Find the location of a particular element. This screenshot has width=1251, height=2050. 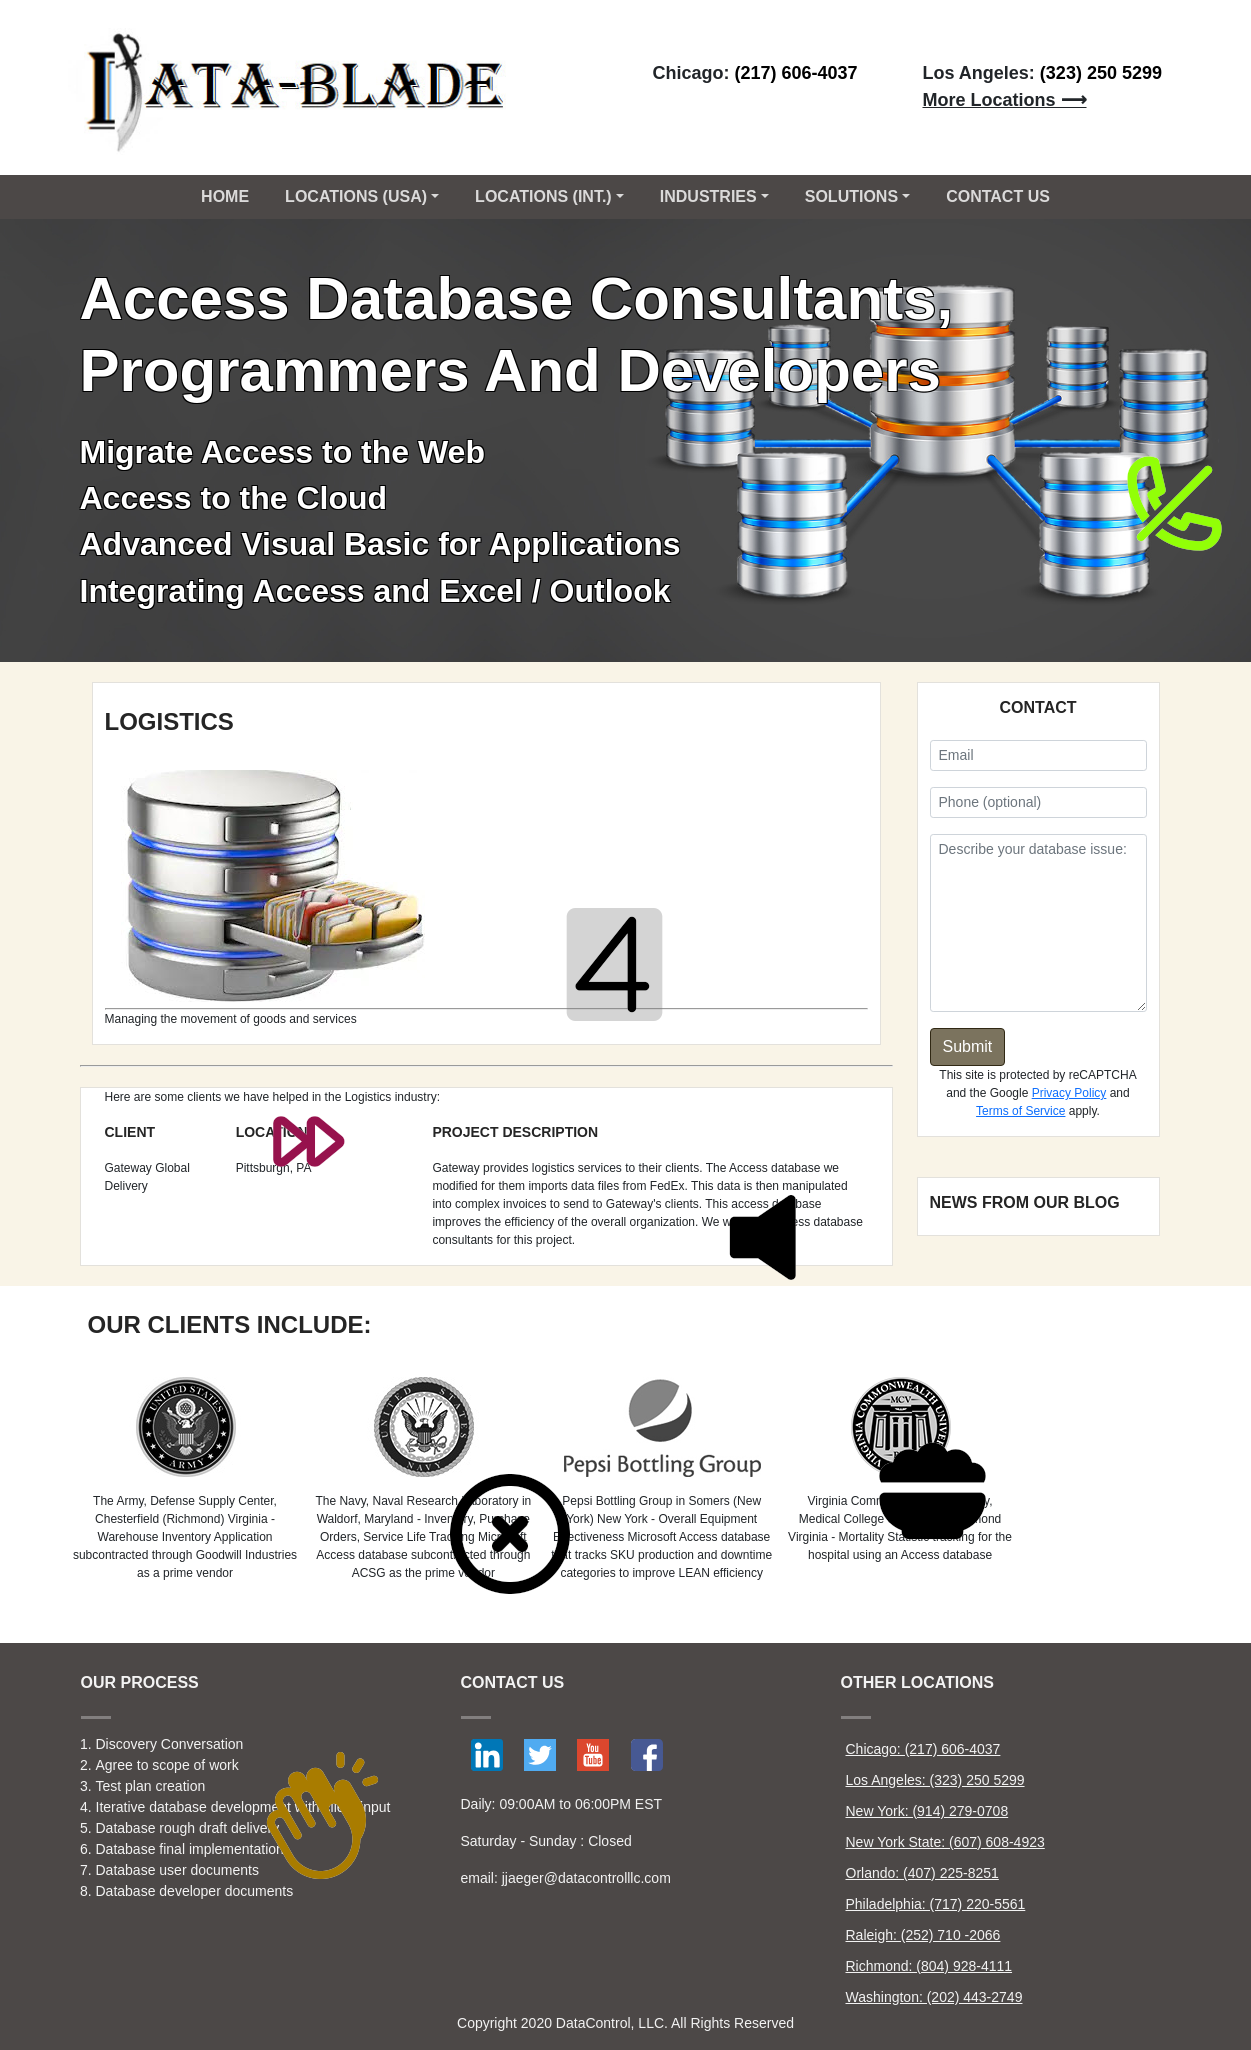

fast forward media playback is located at coordinates (304, 1141).